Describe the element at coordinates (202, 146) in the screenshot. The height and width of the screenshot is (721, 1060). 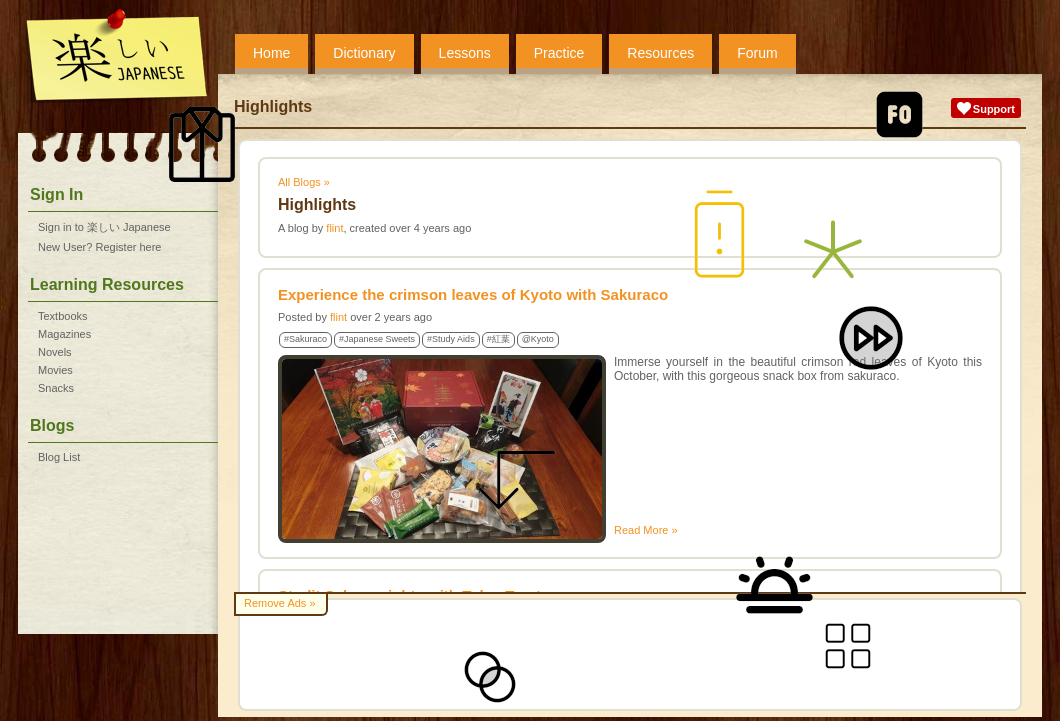
I see `view folded laundry or clothing items` at that location.